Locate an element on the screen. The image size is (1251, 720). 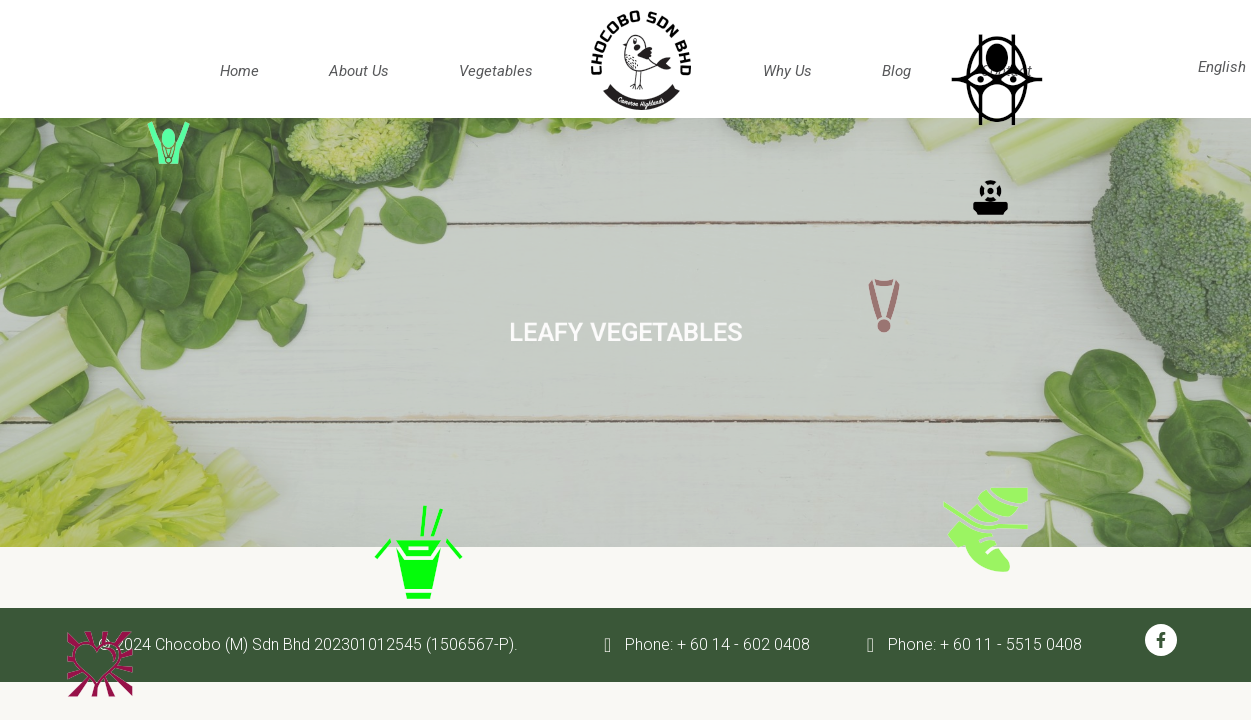
quick food or noodle delivery option is located at coordinates (418, 551).